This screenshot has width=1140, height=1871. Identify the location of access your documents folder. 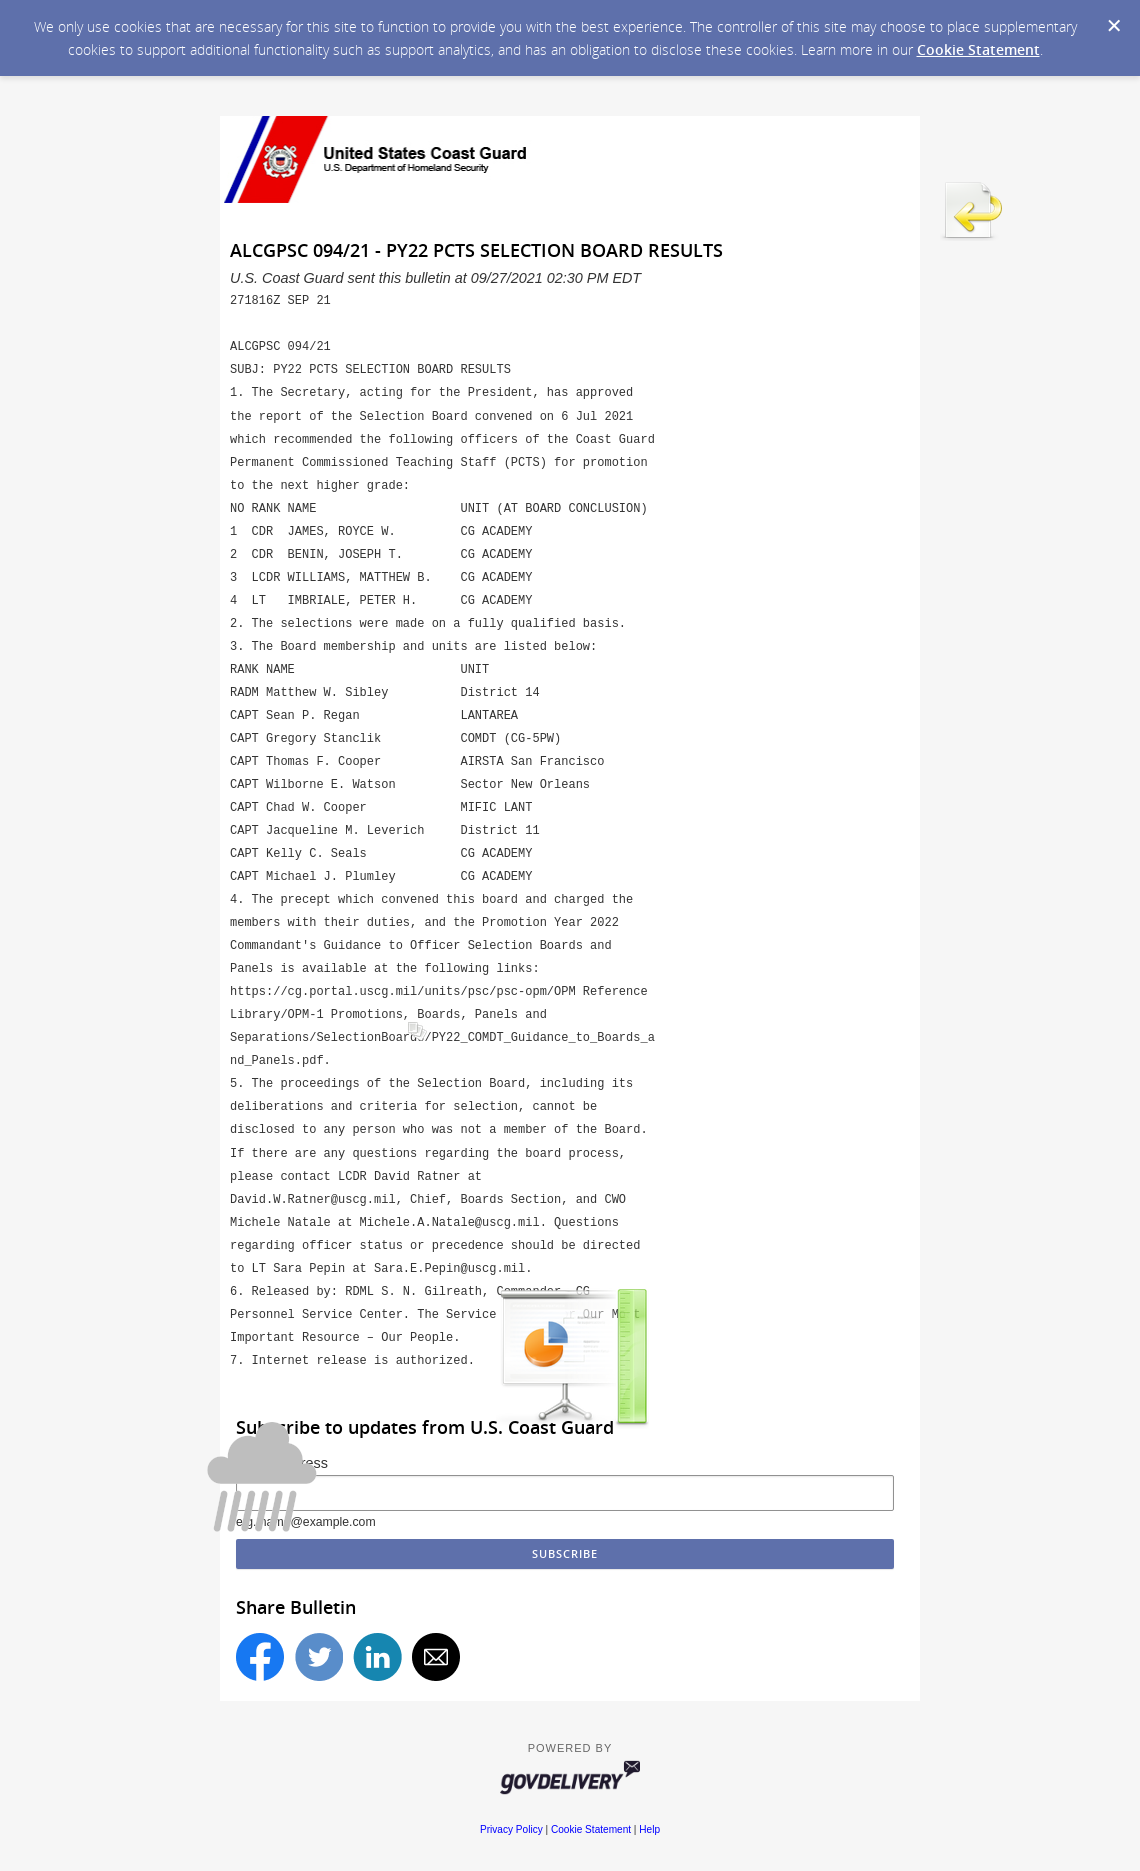
(417, 1031).